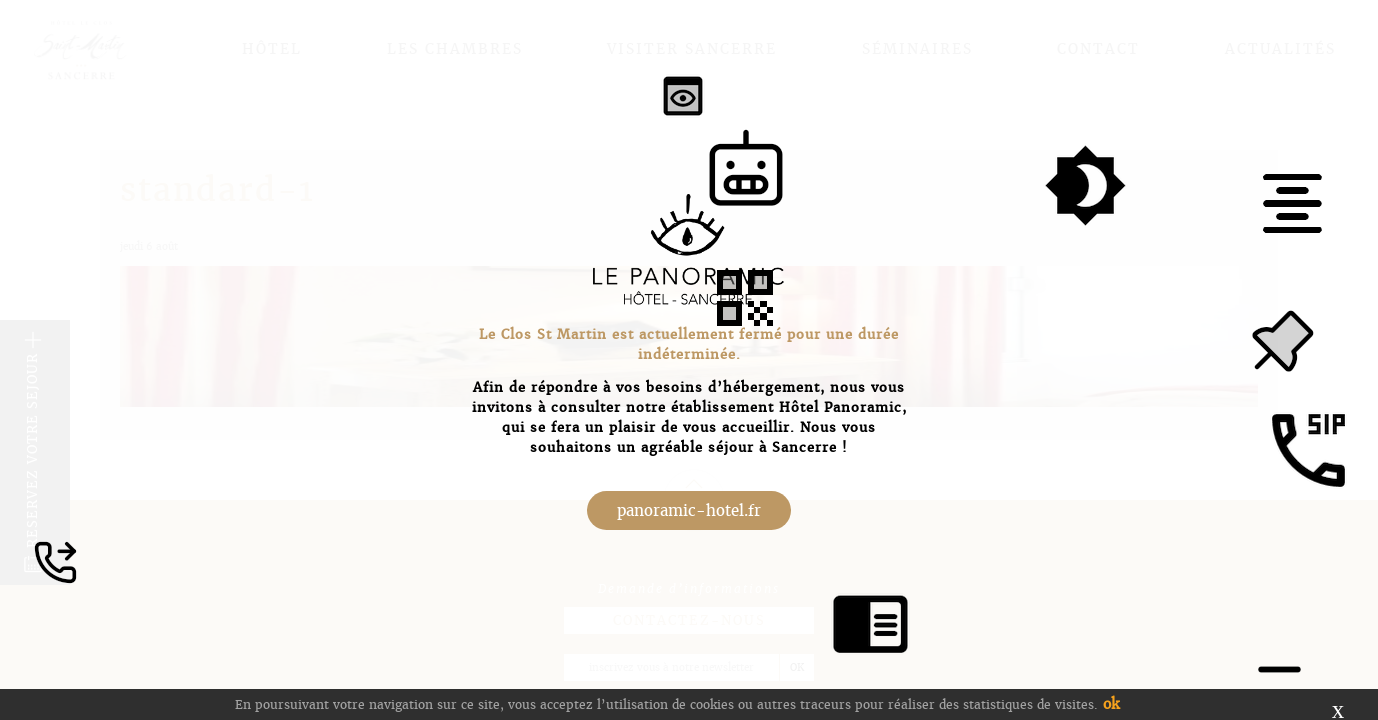  I want to click on center align text, so click(1292, 203).